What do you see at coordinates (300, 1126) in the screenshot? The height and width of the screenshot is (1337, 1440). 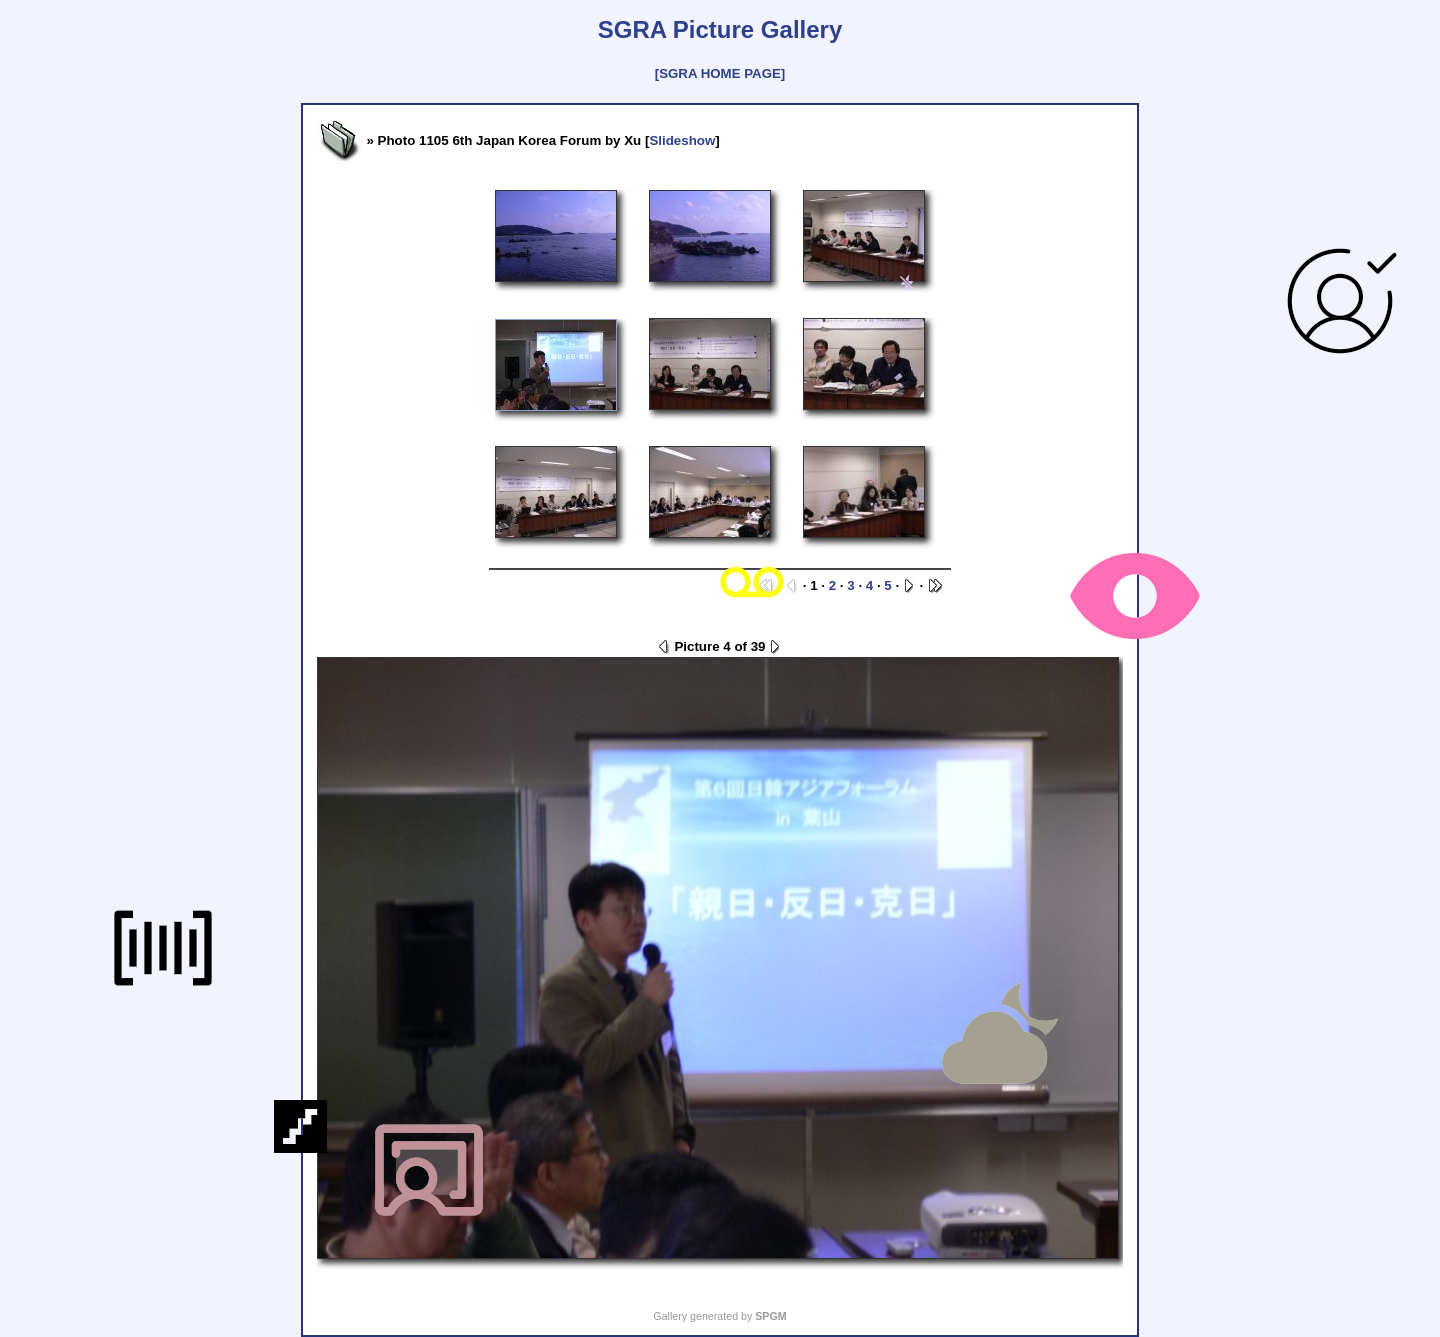 I see `indicates stairs or stairway access` at bounding box center [300, 1126].